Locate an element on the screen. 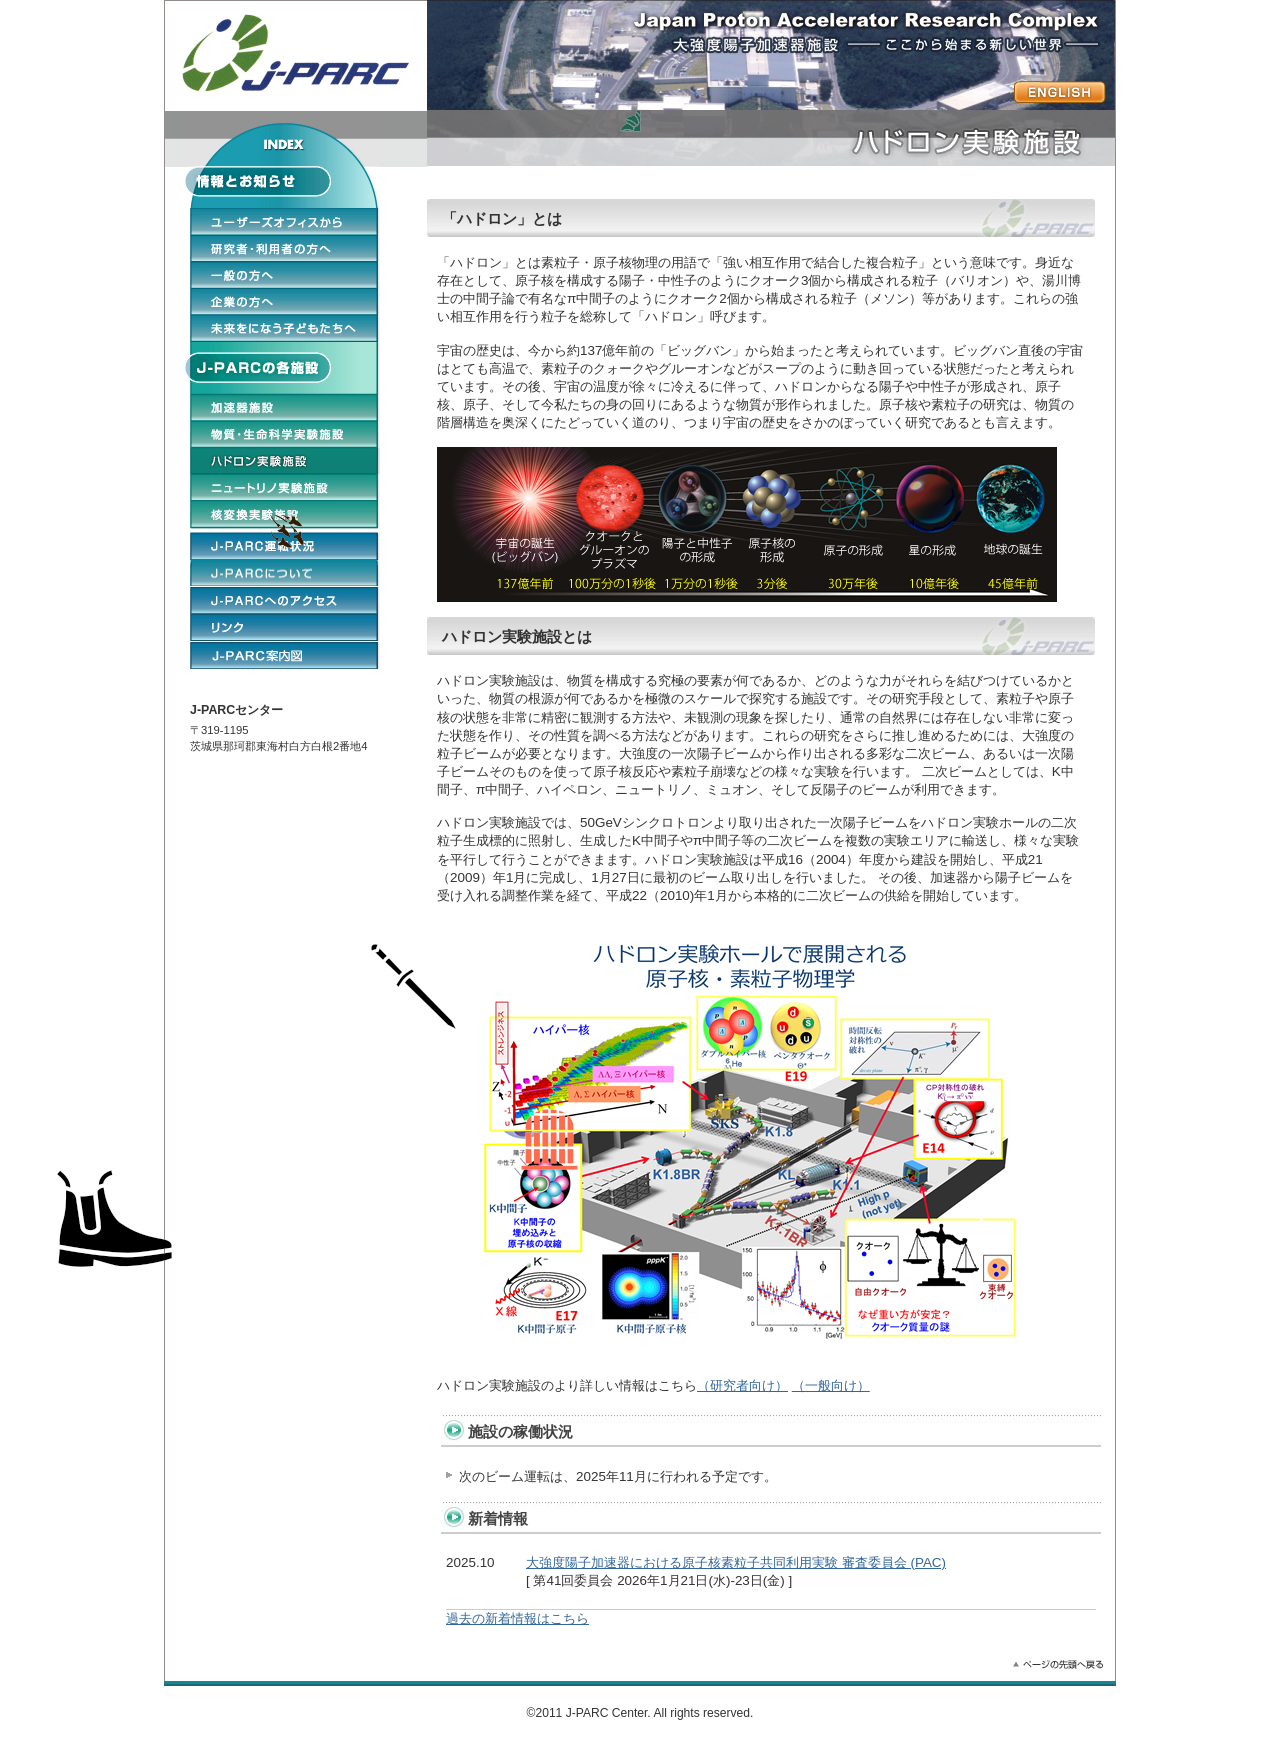 The image size is (1280, 1749). indicates a jail or prison location is located at coordinates (549, 1139).